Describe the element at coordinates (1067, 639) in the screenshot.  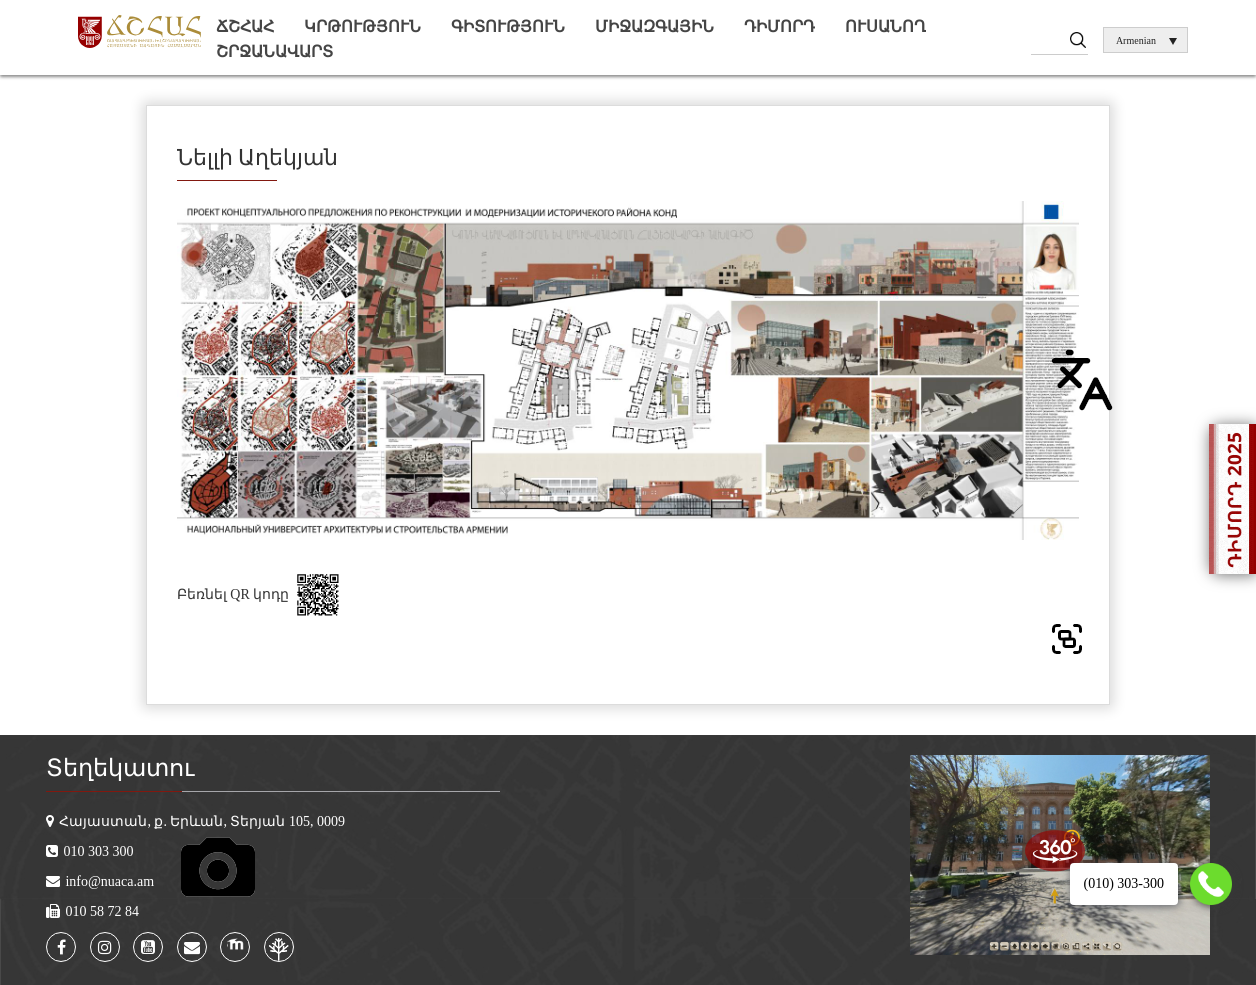
I see `group selected objects together` at that location.